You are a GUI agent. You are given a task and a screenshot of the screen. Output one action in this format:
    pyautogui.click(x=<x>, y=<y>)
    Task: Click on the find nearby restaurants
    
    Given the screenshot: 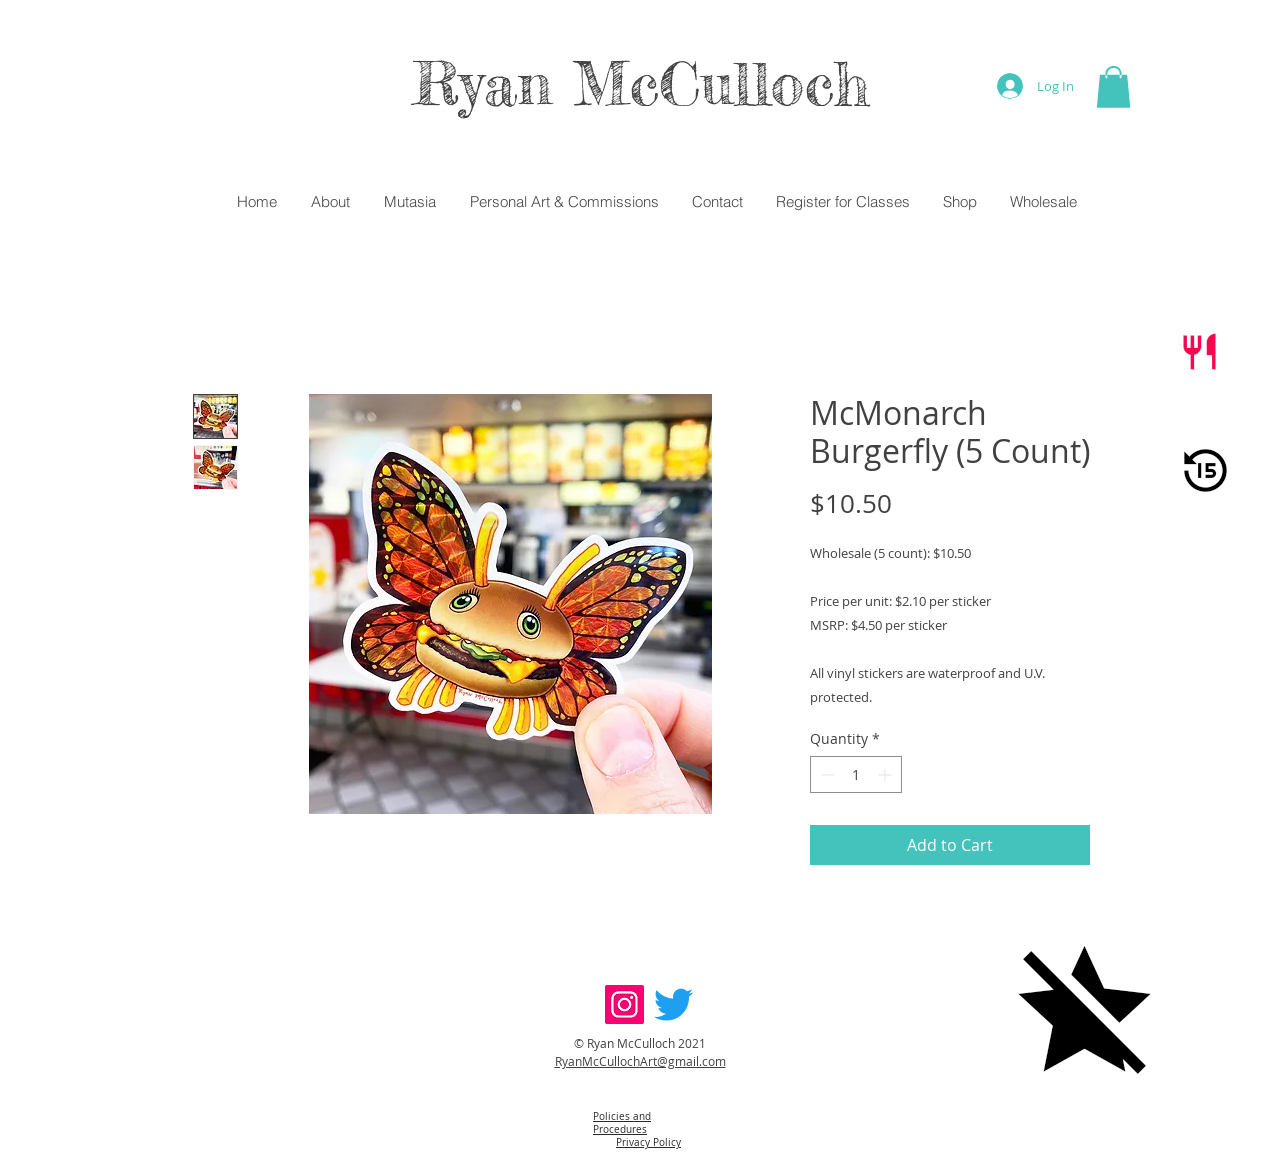 What is the action you would take?
    pyautogui.click(x=1199, y=351)
    